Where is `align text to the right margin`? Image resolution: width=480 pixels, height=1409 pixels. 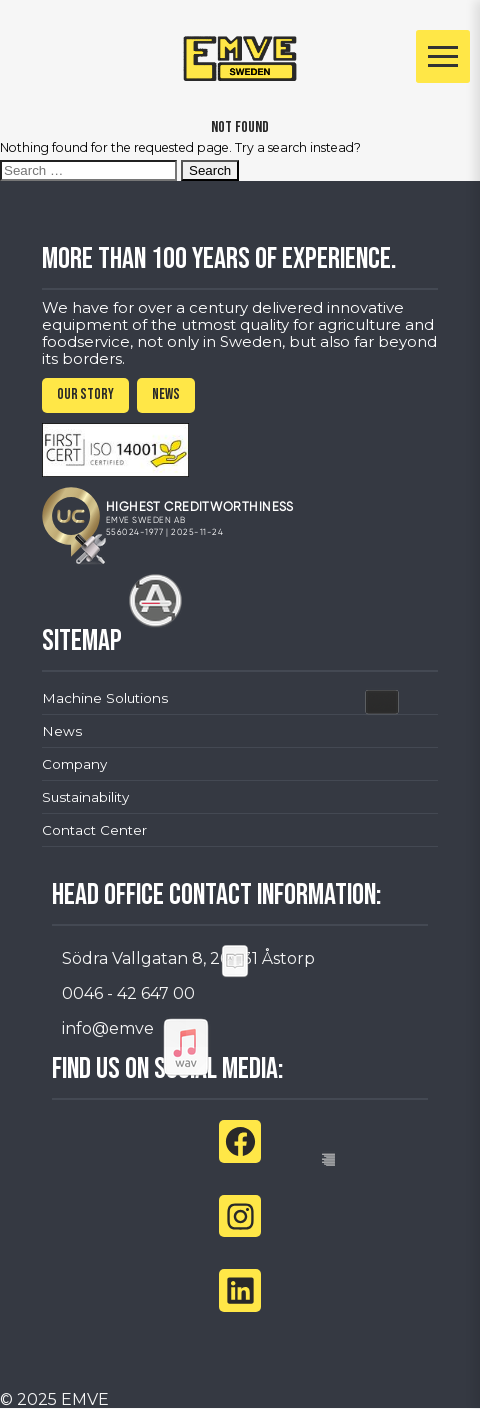 align text to the right margin is located at coordinates (328, 1159).